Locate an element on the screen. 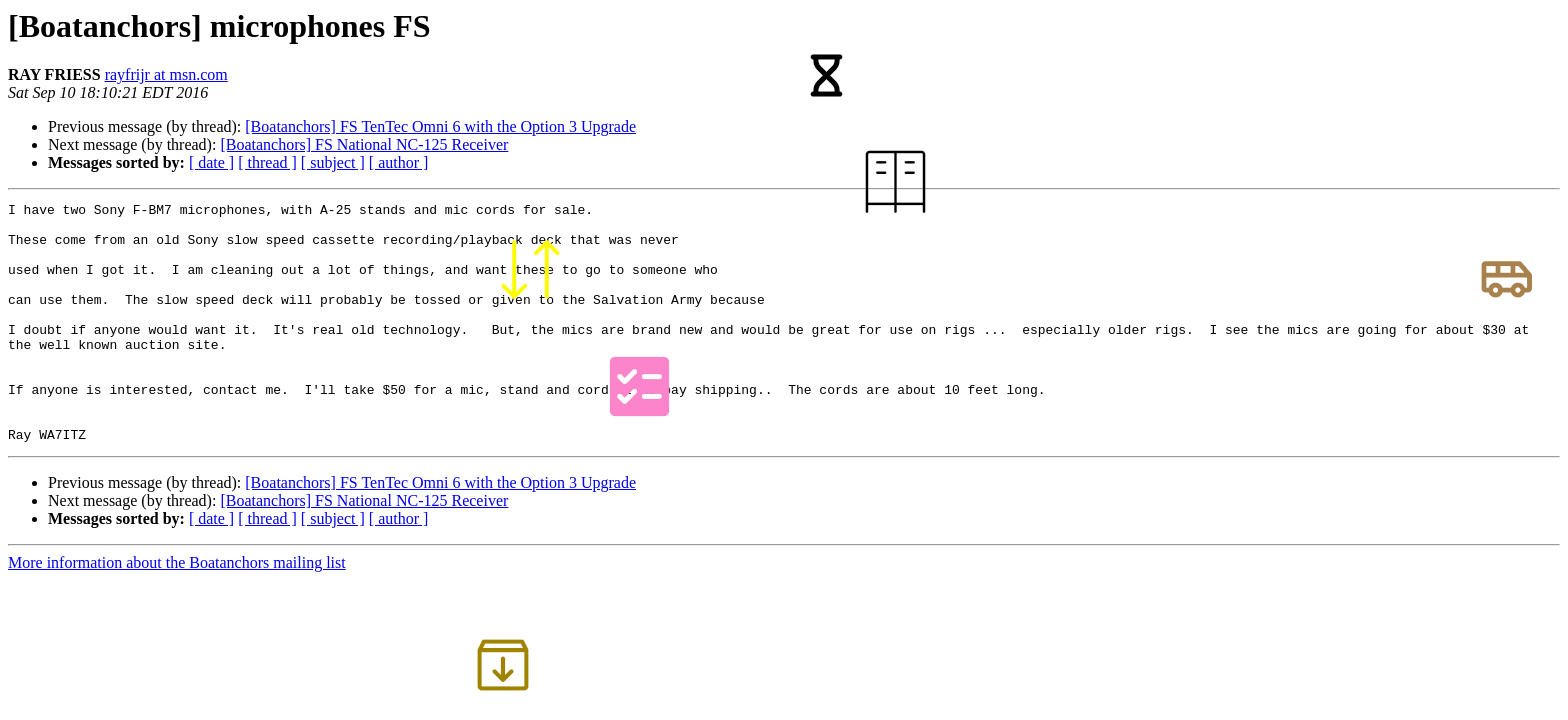  indicates loading or processing in progress is located at coordinates (826, 75).